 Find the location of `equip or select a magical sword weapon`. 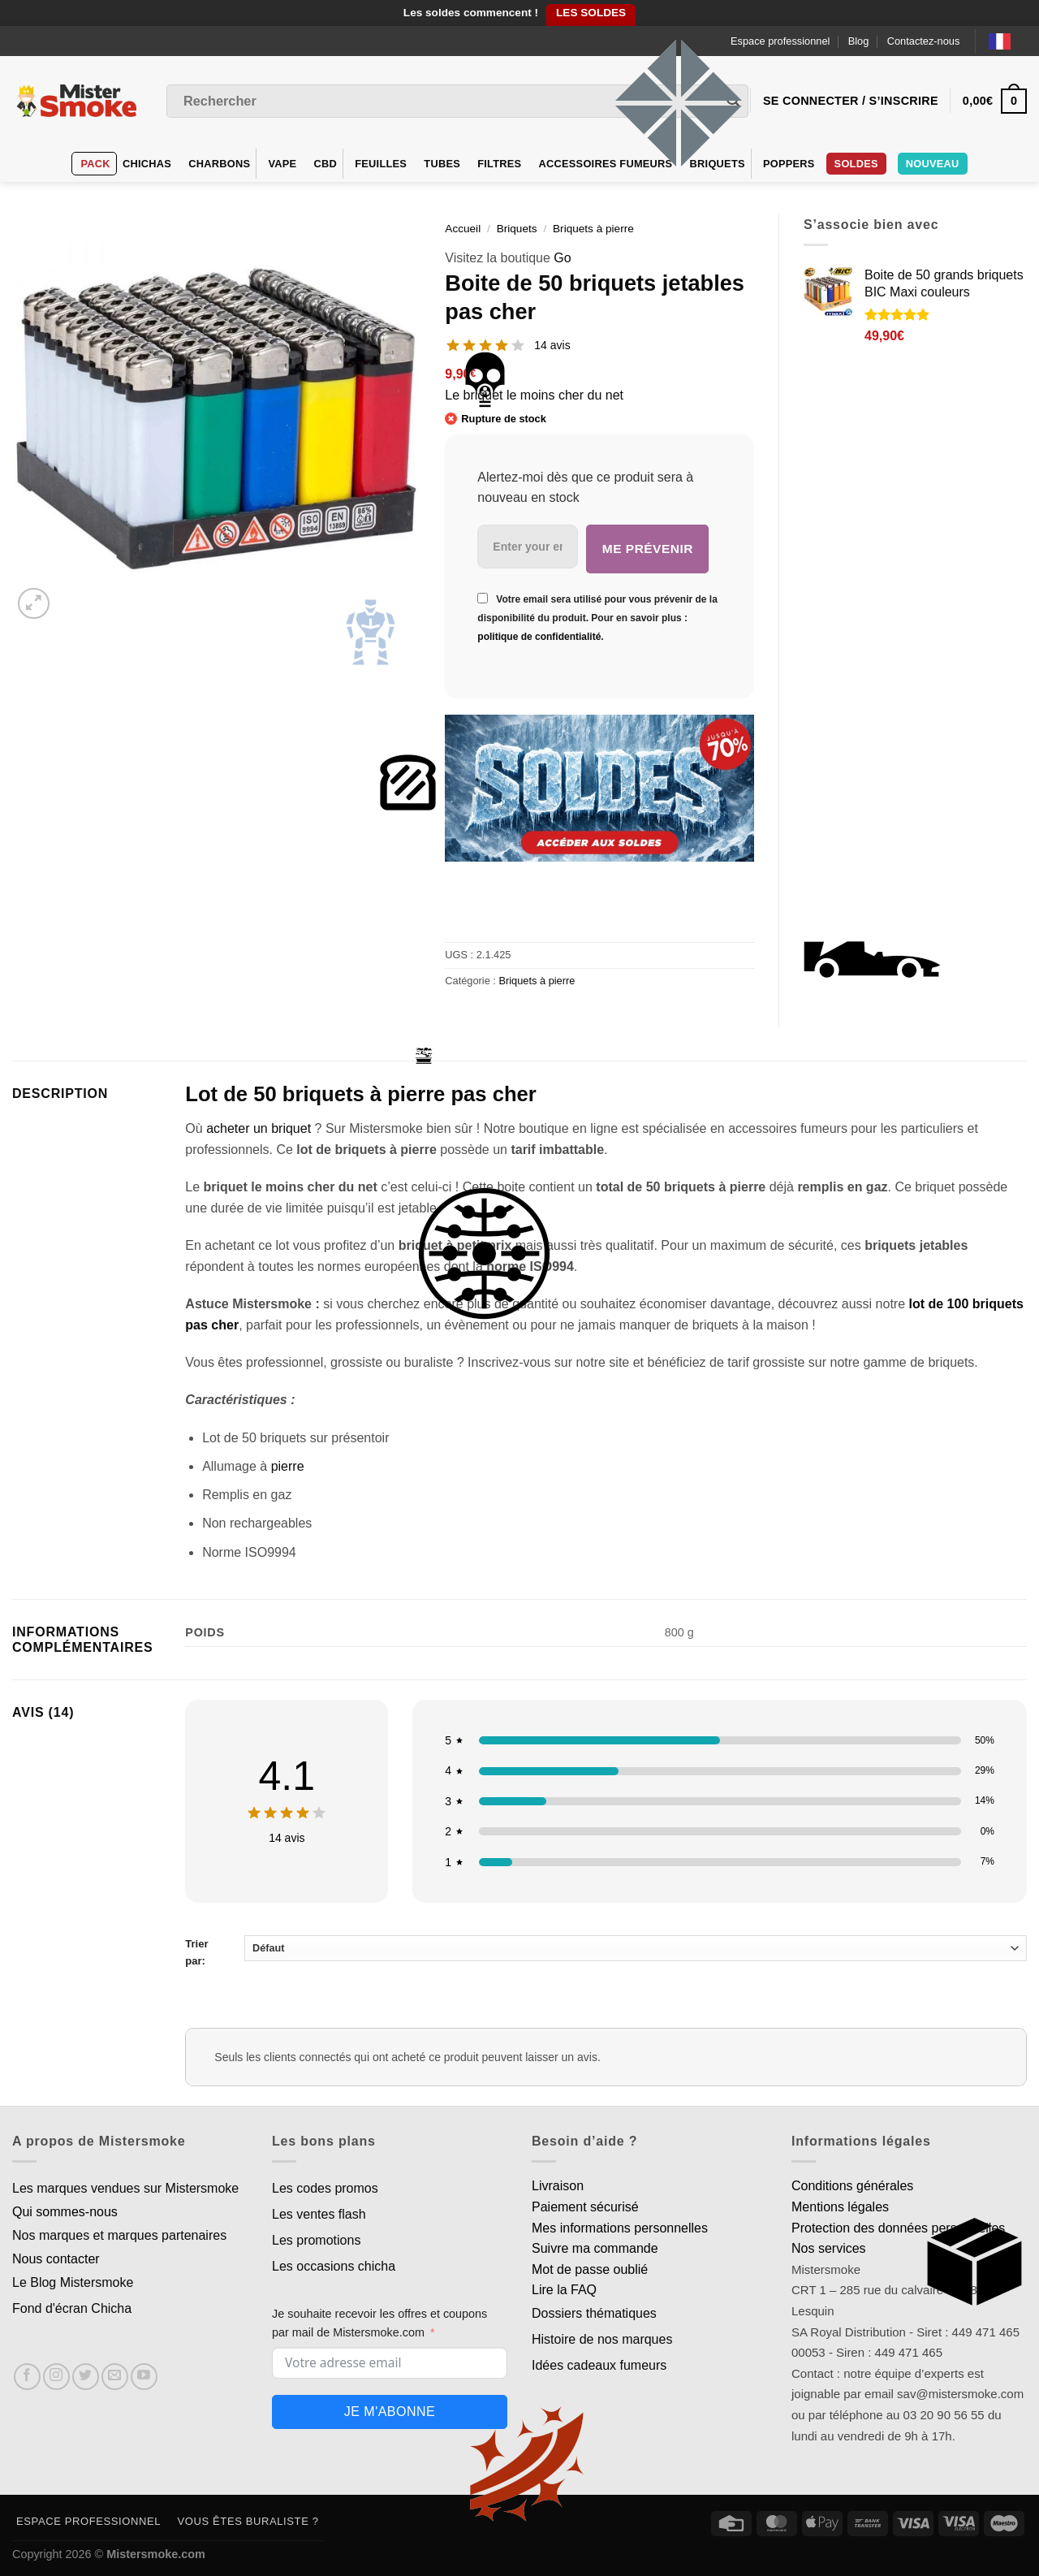

equip or select a magical sword weapon is located at coordinates (526, 2464).